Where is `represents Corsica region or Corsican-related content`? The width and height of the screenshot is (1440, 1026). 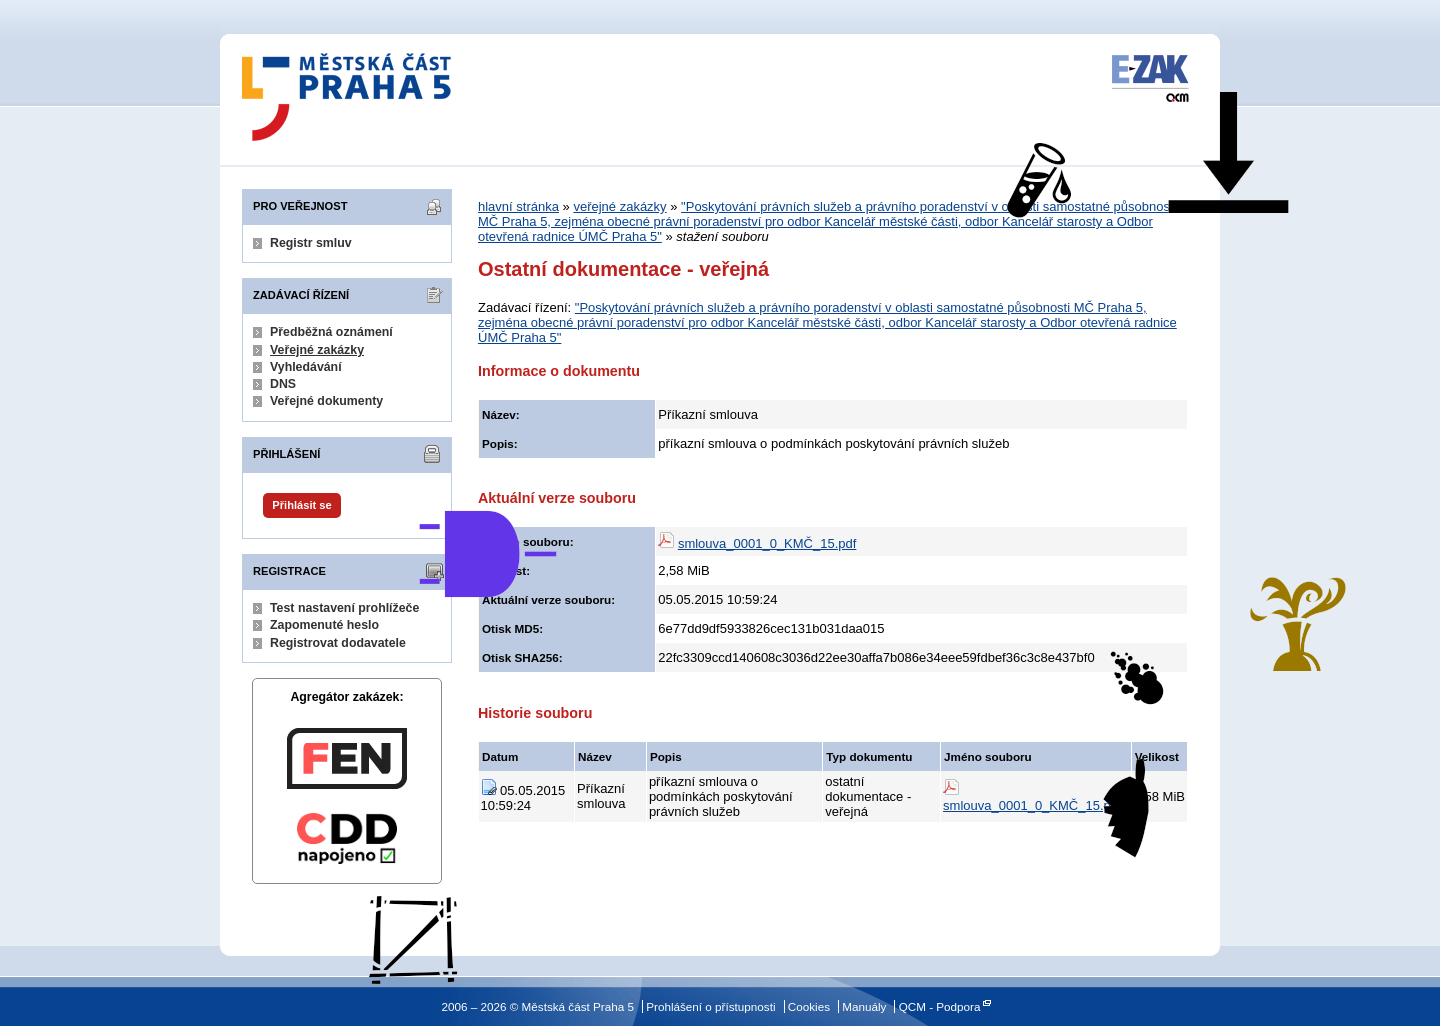 represents Corsica region or Corsican-related content is located at coordinates (1126, 808).